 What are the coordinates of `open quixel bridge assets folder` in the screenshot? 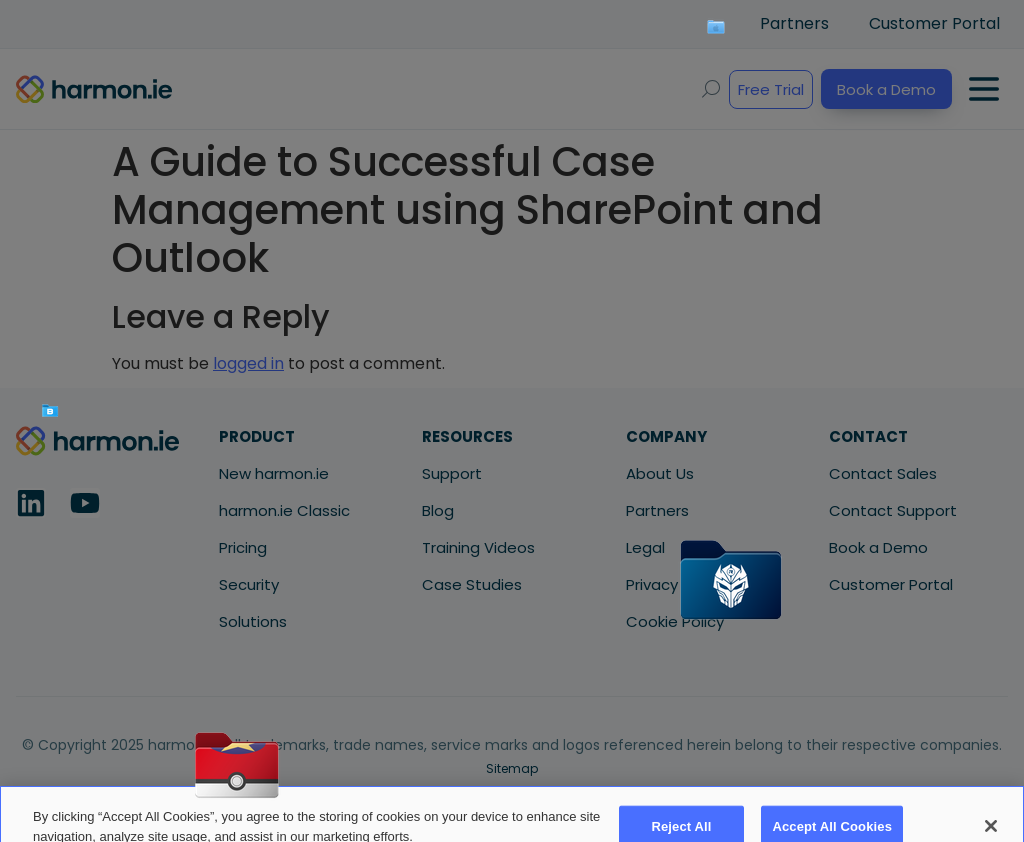 It's located at (50, 411).